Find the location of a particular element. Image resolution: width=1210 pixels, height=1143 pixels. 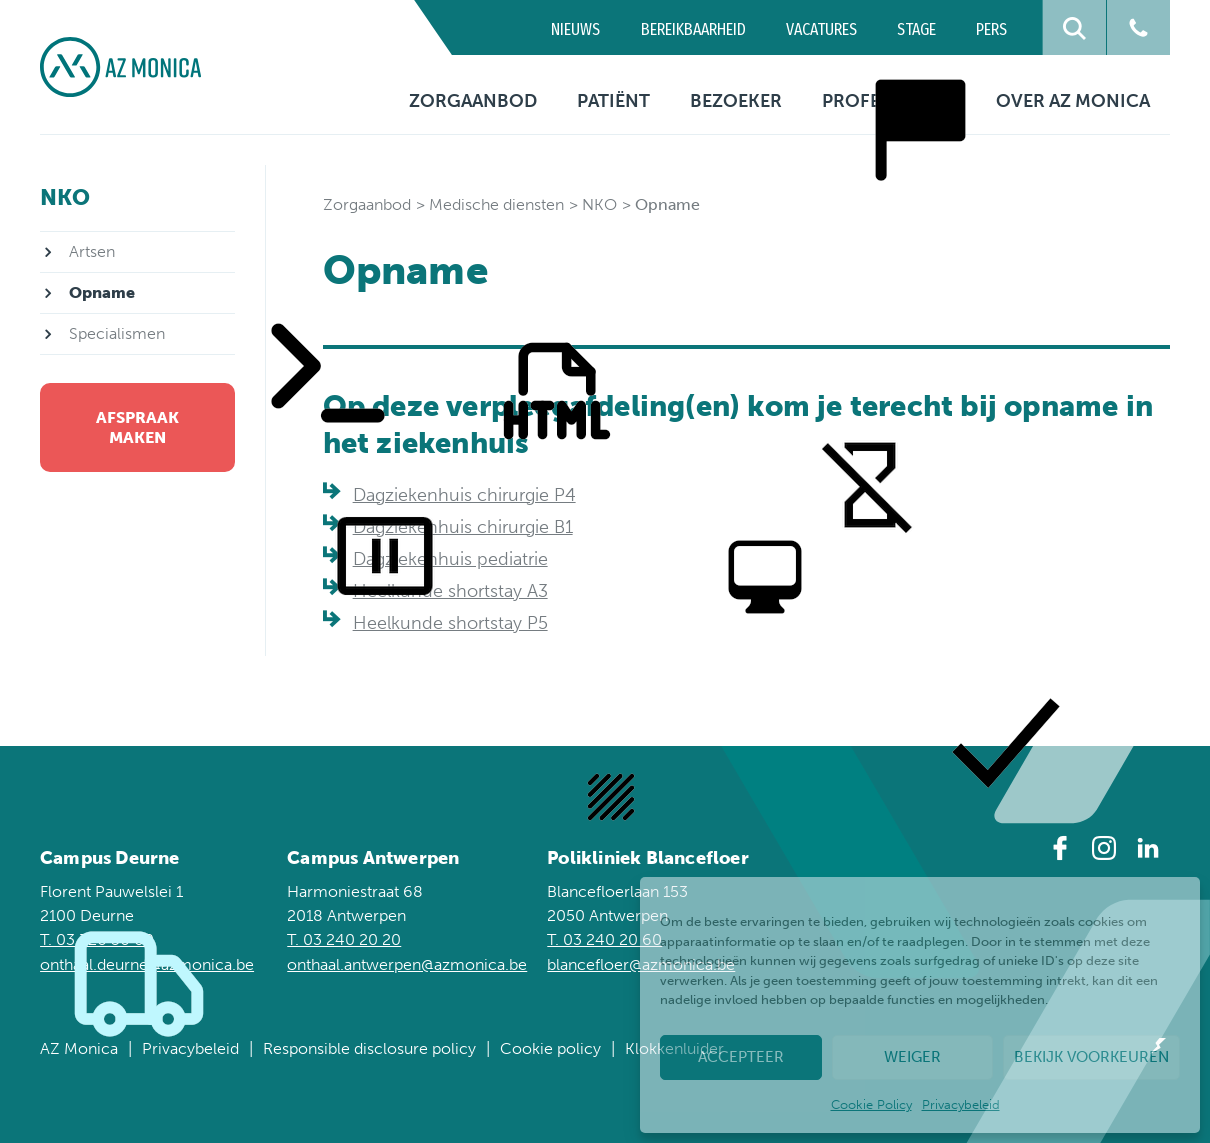

confirm or submit an action is located at coordinates (1006, 743).